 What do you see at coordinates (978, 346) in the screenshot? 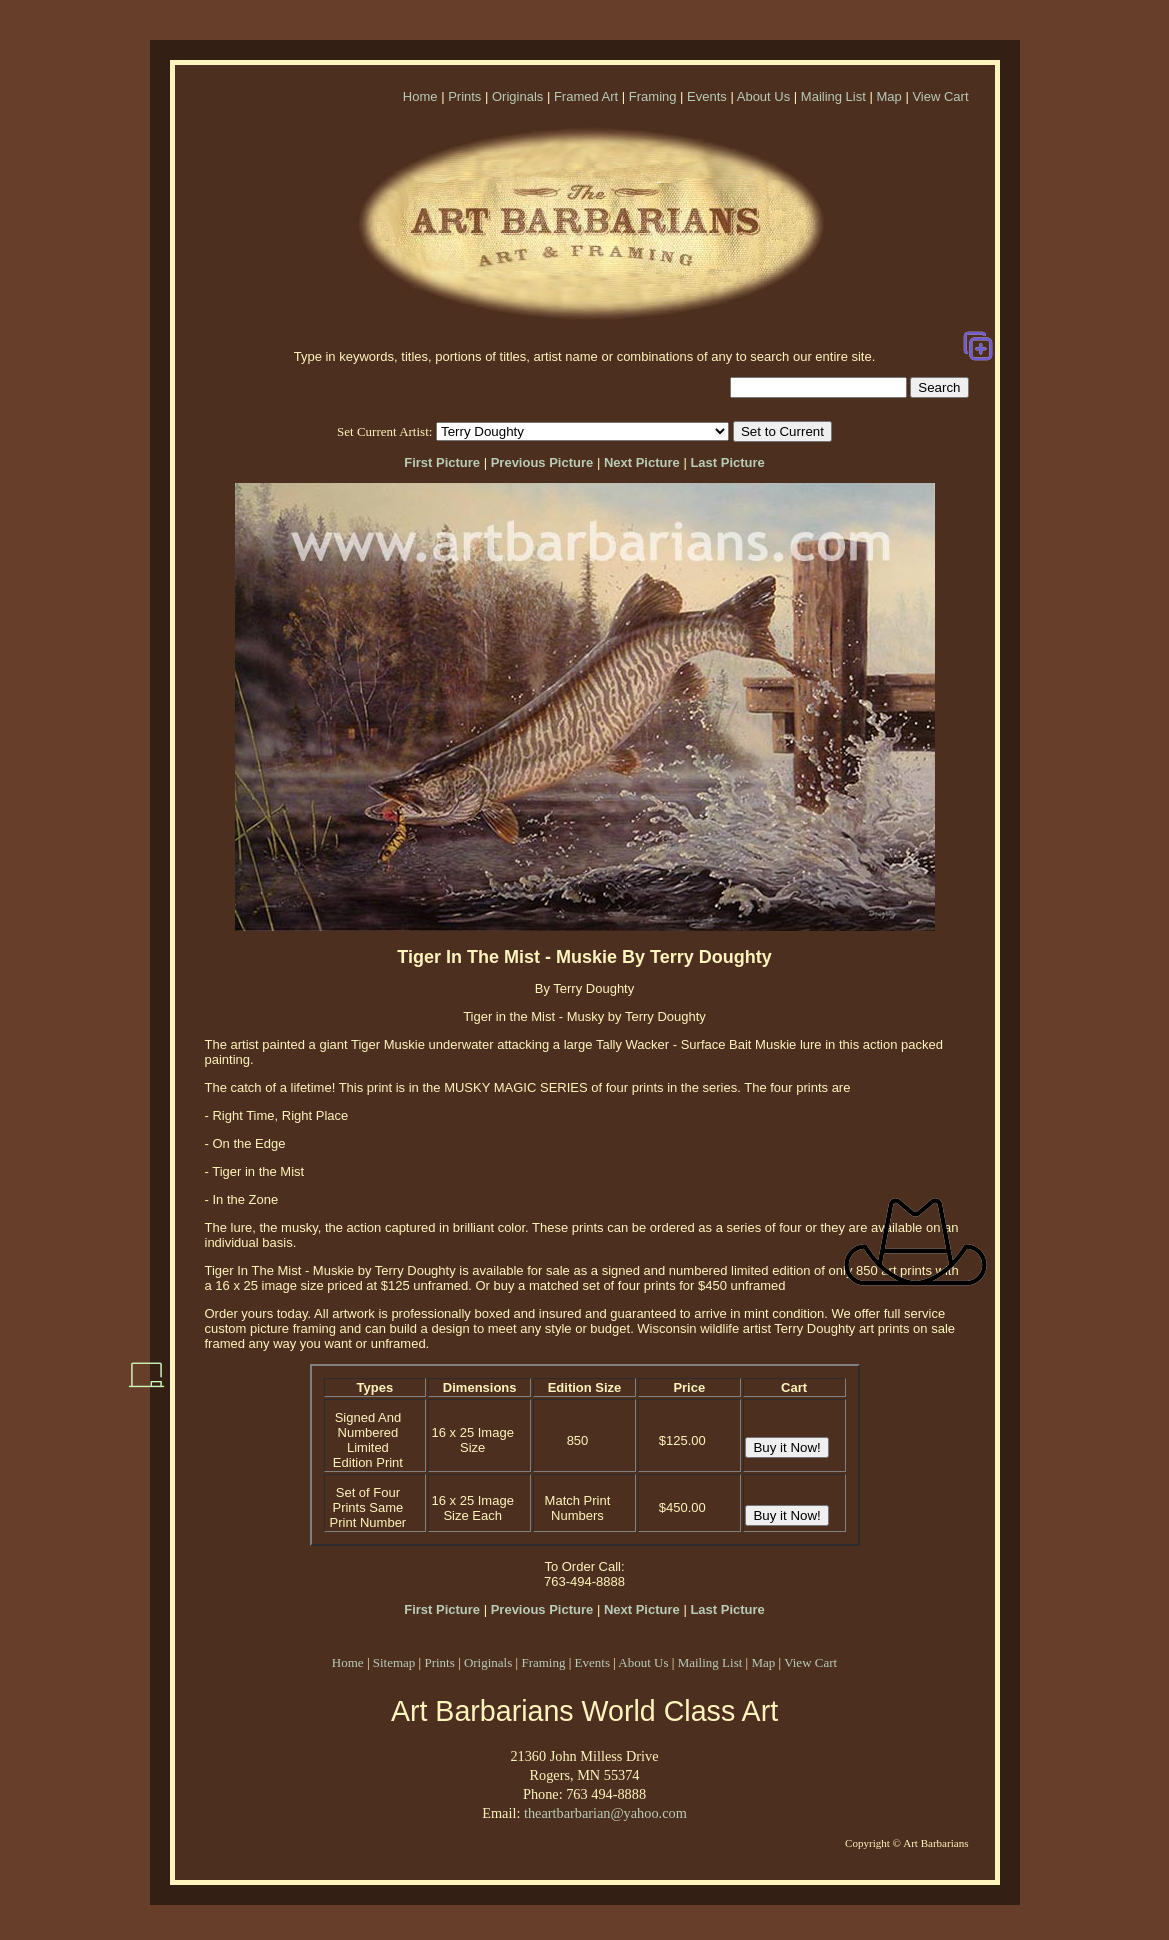
I see `duplicate and add new item` at bounding box center [978, 346].